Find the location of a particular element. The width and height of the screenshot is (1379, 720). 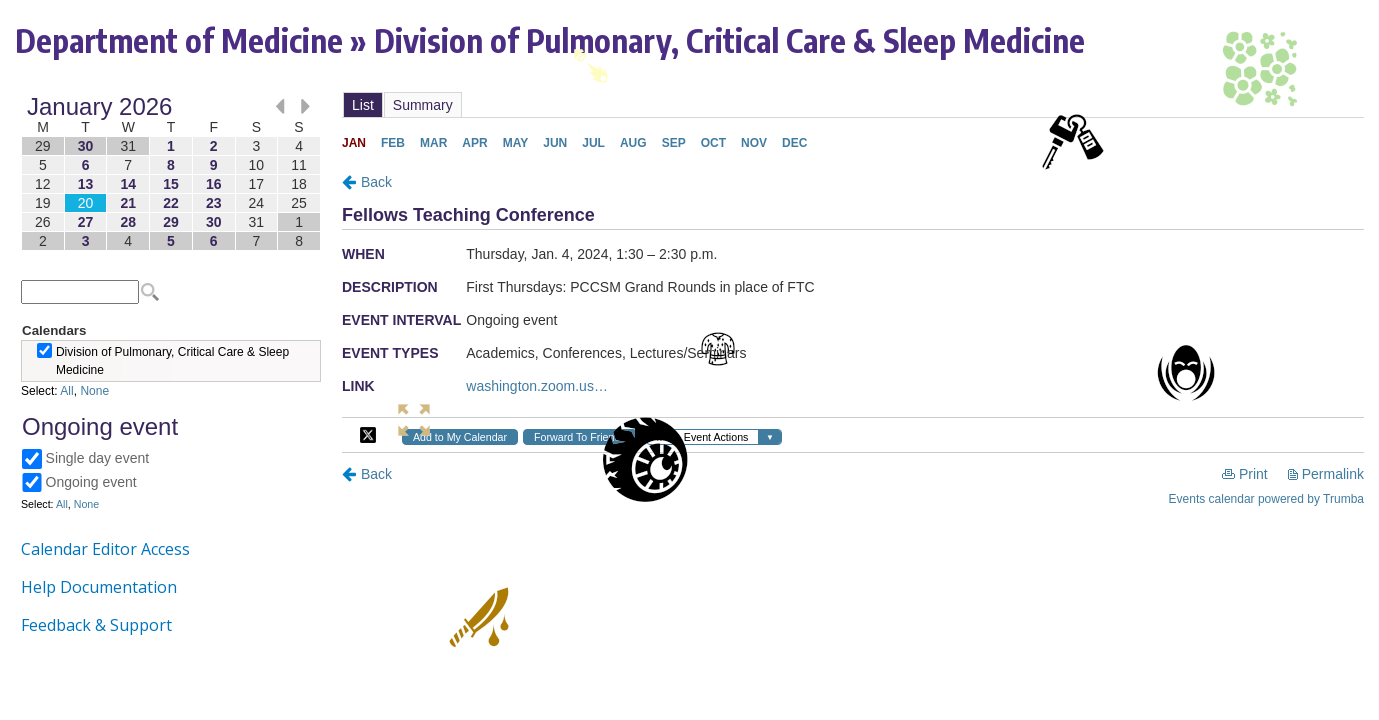

expand content to fullscreen is located at coordinates (414, 420).